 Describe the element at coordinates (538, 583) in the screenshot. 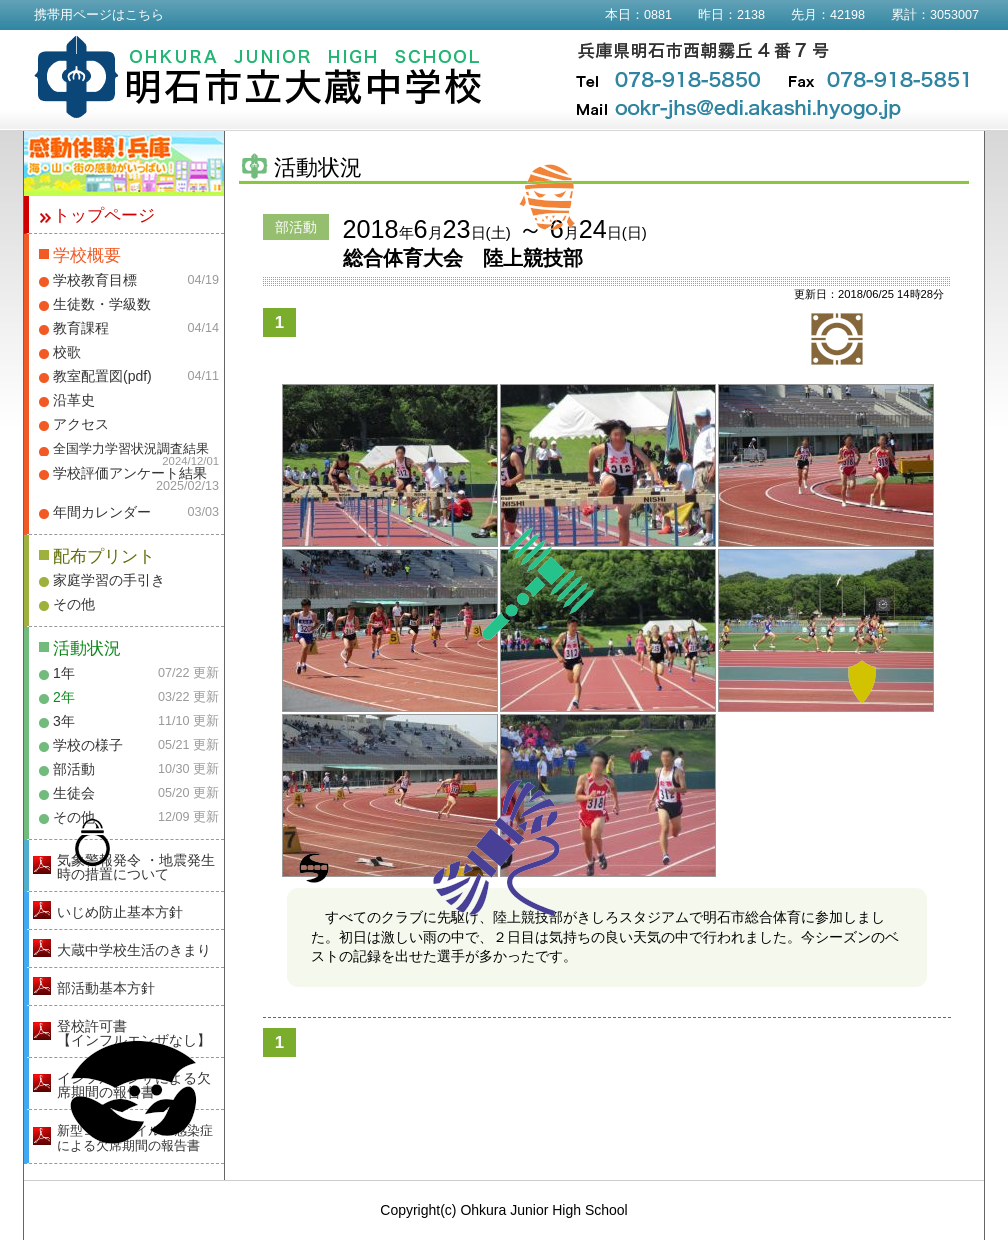

I see `toy mallet or hammer tool icon` at that location.